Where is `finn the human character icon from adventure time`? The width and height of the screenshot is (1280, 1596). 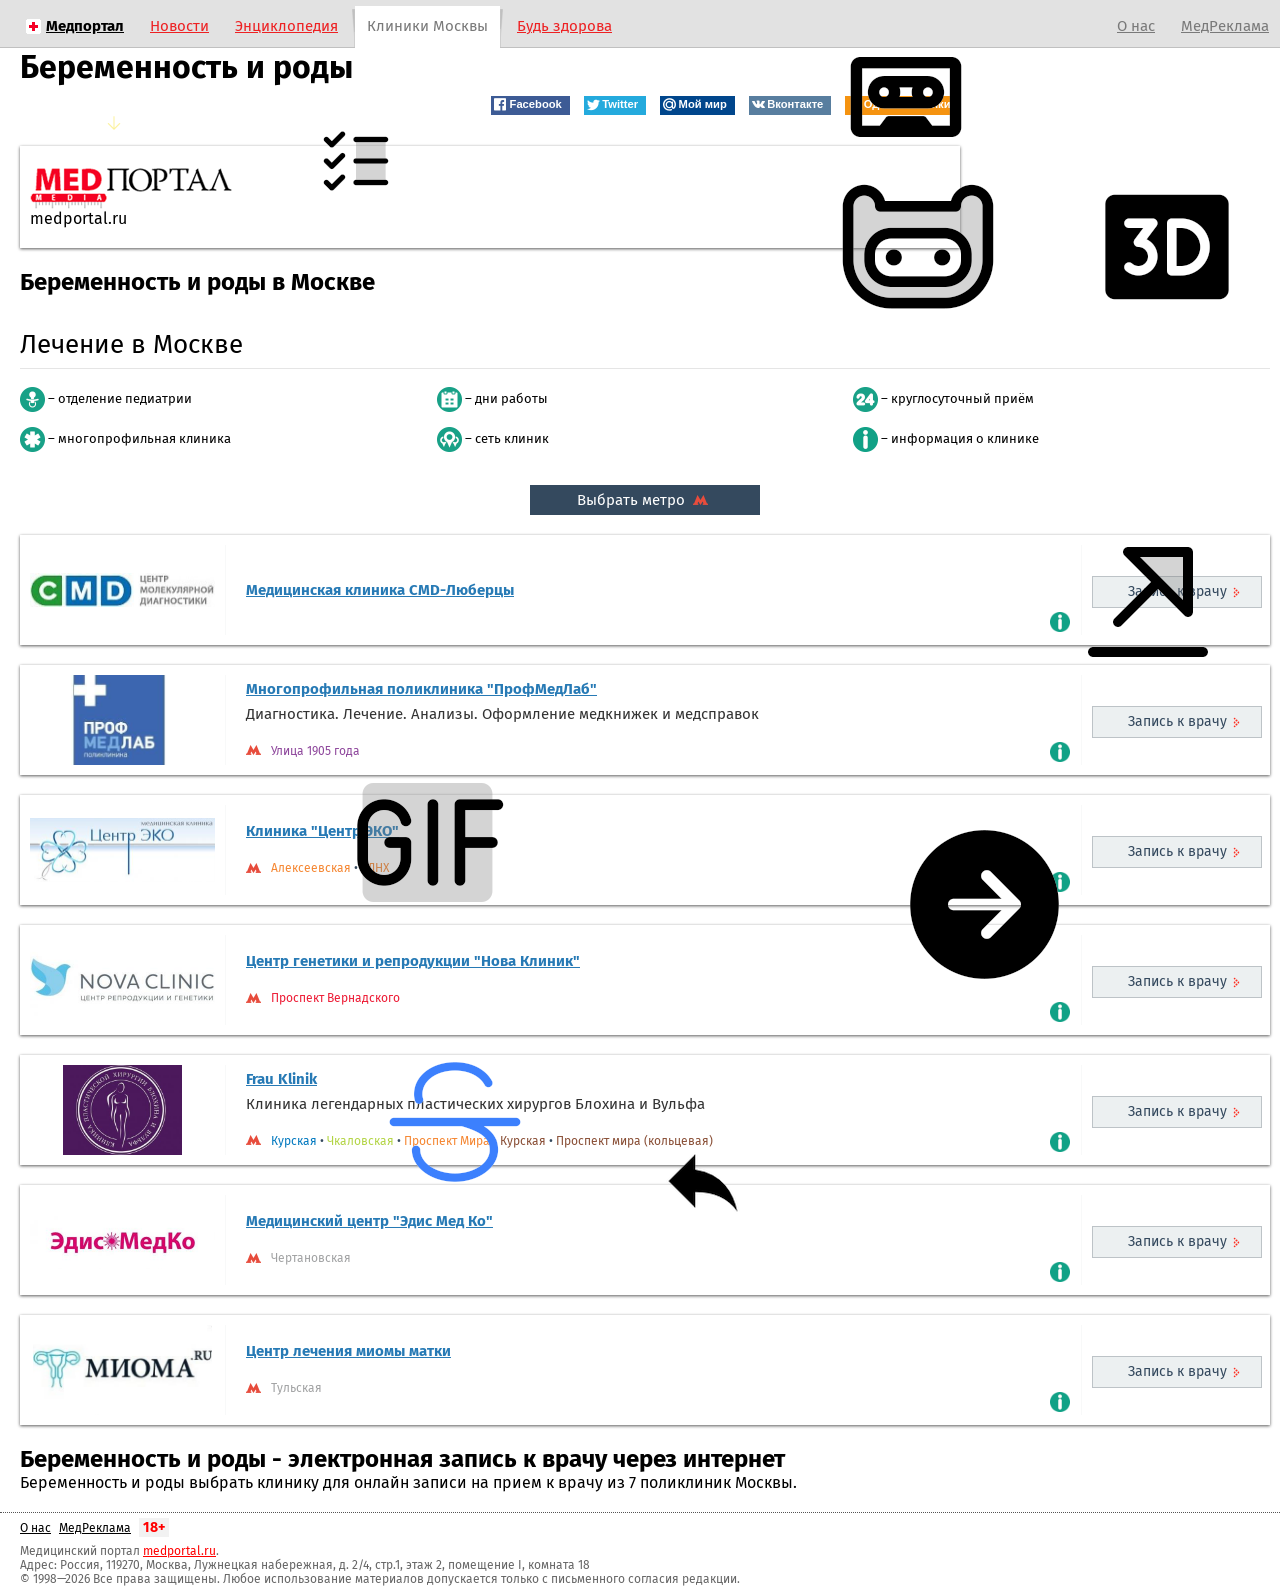 finn the human character icon from adventure time is located at coordinates (918, 244).